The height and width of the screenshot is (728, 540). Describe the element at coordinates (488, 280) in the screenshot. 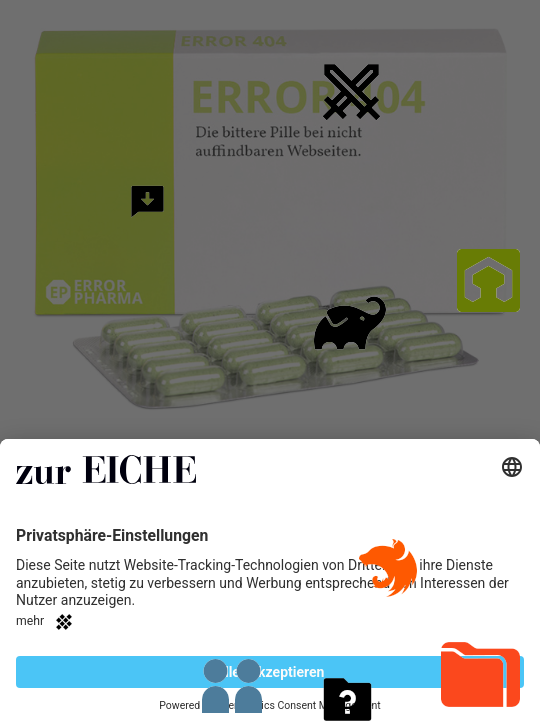

I see `open LMMS digital audio workstation` at that location.